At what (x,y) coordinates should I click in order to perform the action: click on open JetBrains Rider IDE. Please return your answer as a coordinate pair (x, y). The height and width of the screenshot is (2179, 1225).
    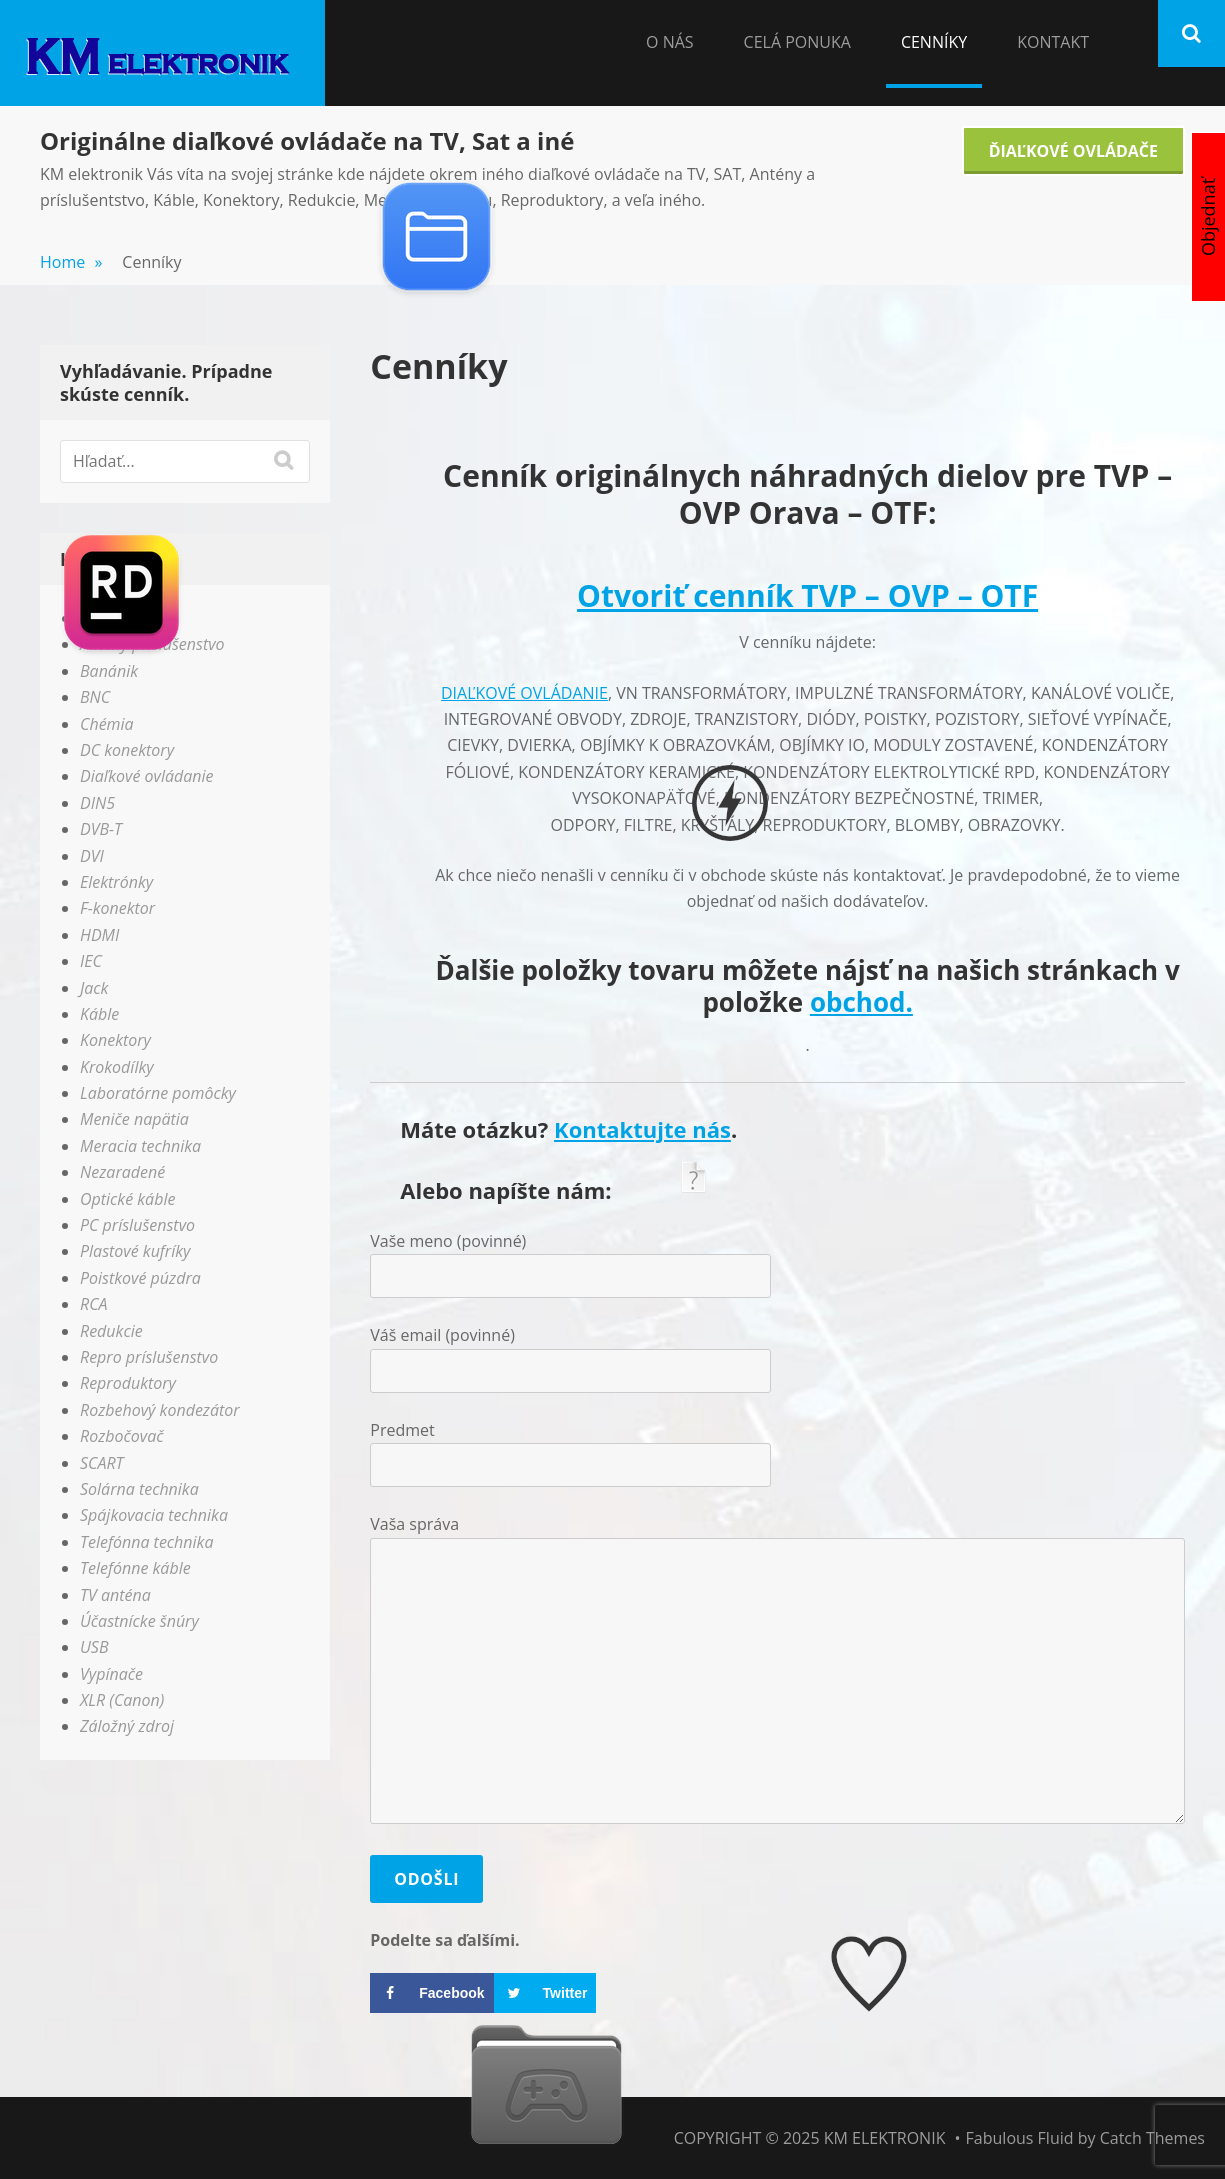
    Looking at the image, I should click on (121, 592).